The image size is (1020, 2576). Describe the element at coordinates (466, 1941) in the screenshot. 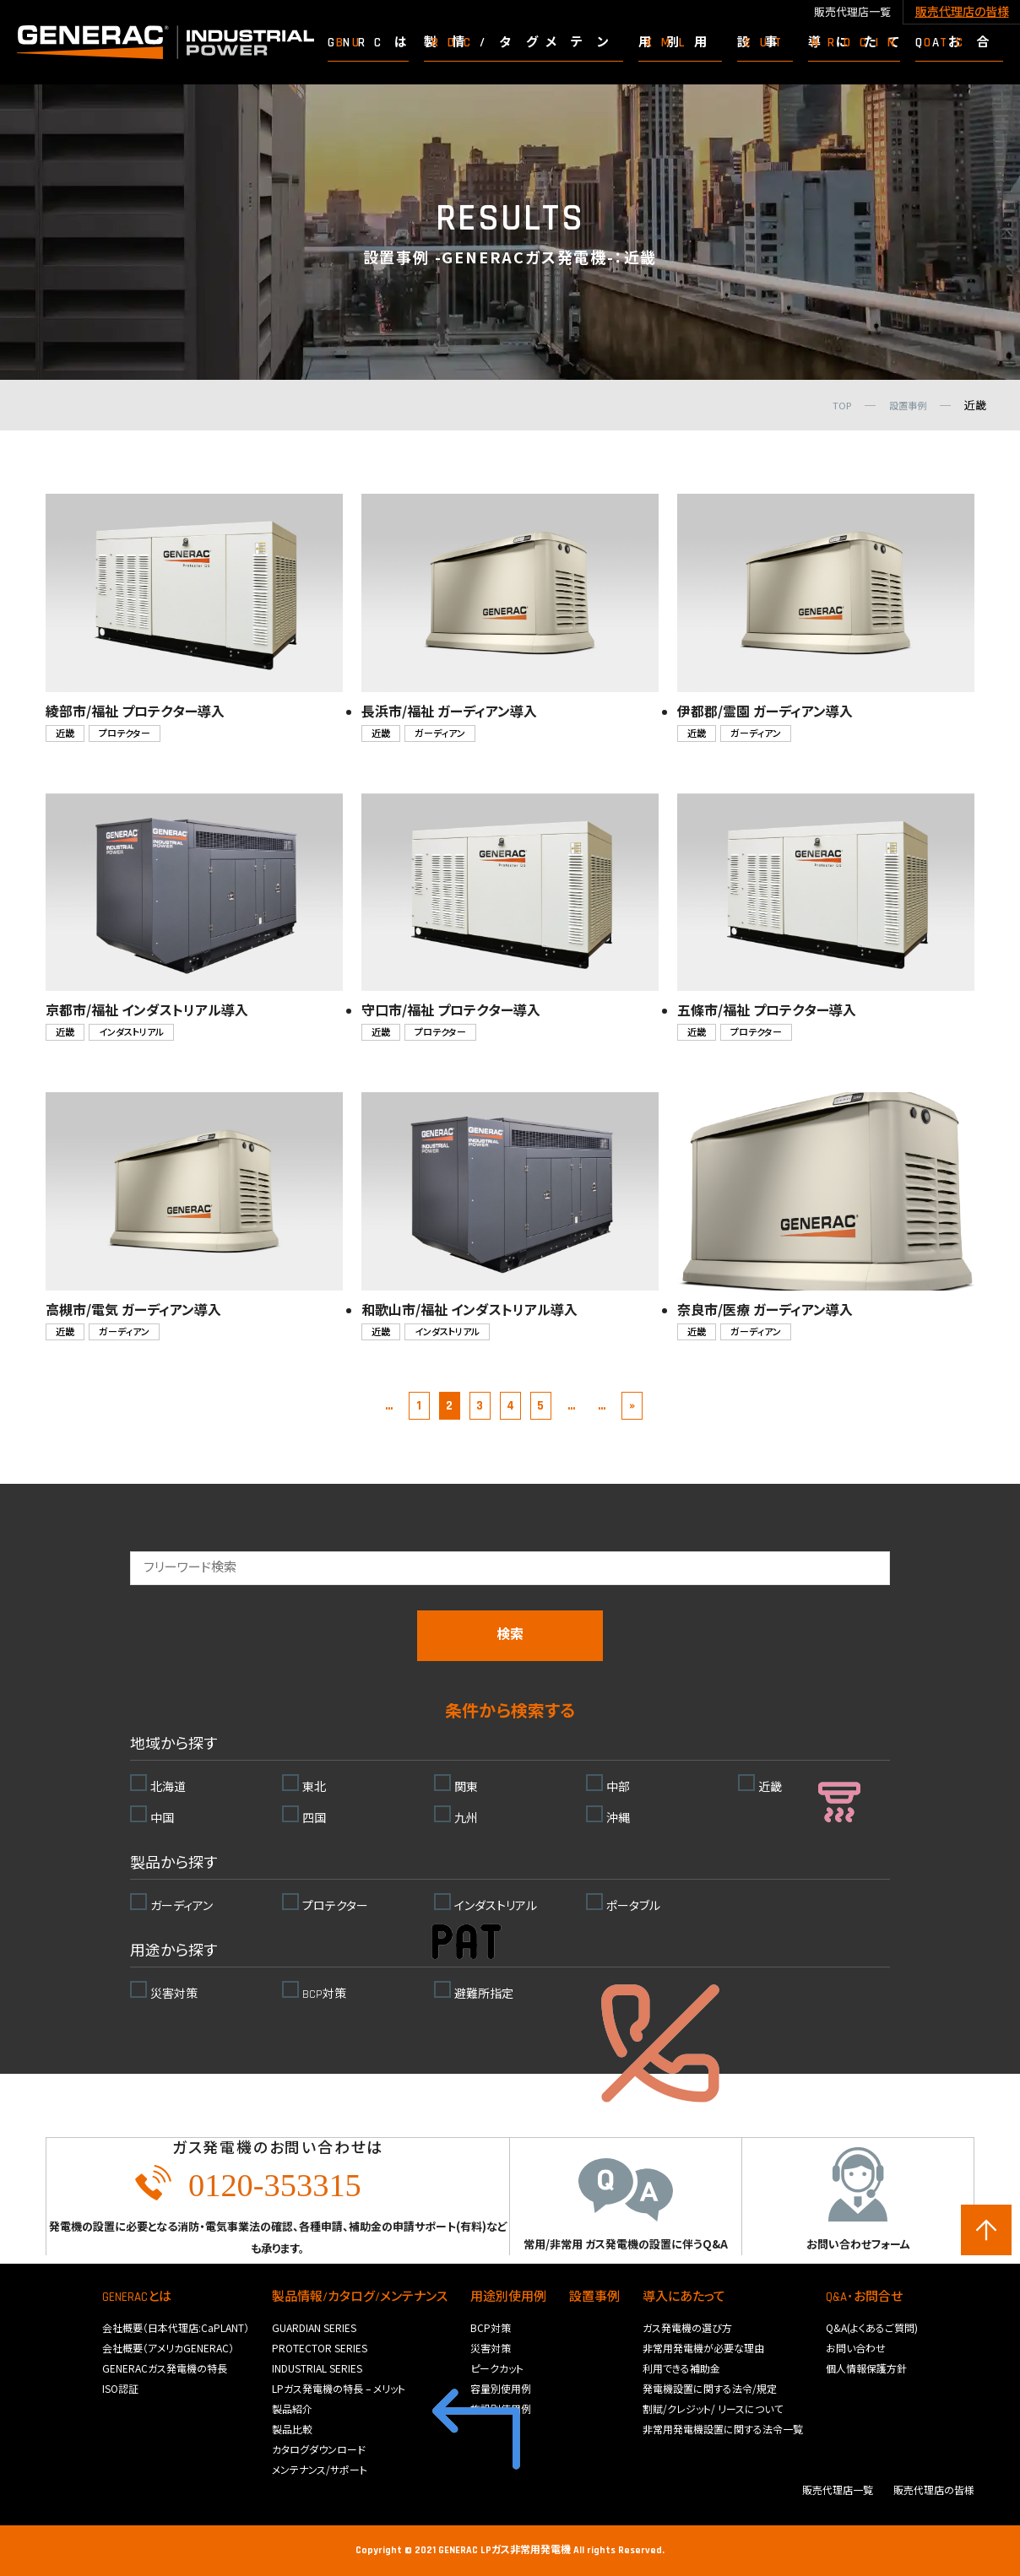

I see `indicates an HTTP PATCH request method` at that location.